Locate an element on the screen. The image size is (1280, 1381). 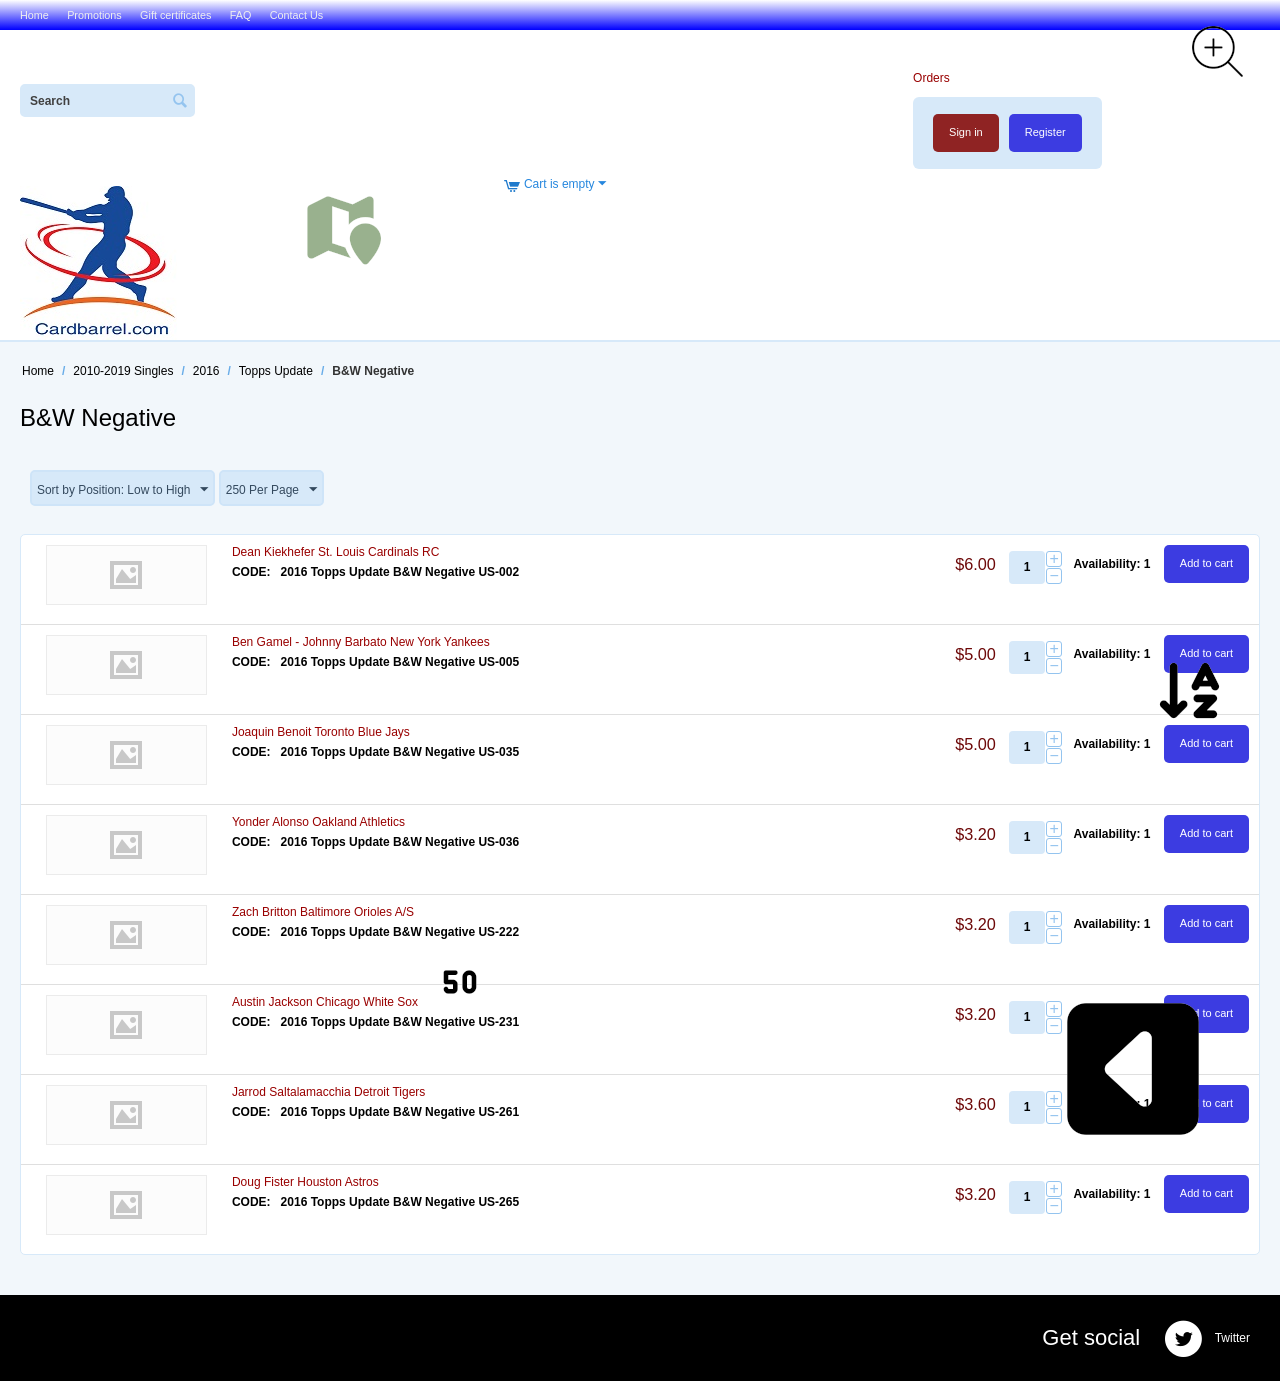
sort items alphabetically from A to Z is located at coordinates (1189, 690).